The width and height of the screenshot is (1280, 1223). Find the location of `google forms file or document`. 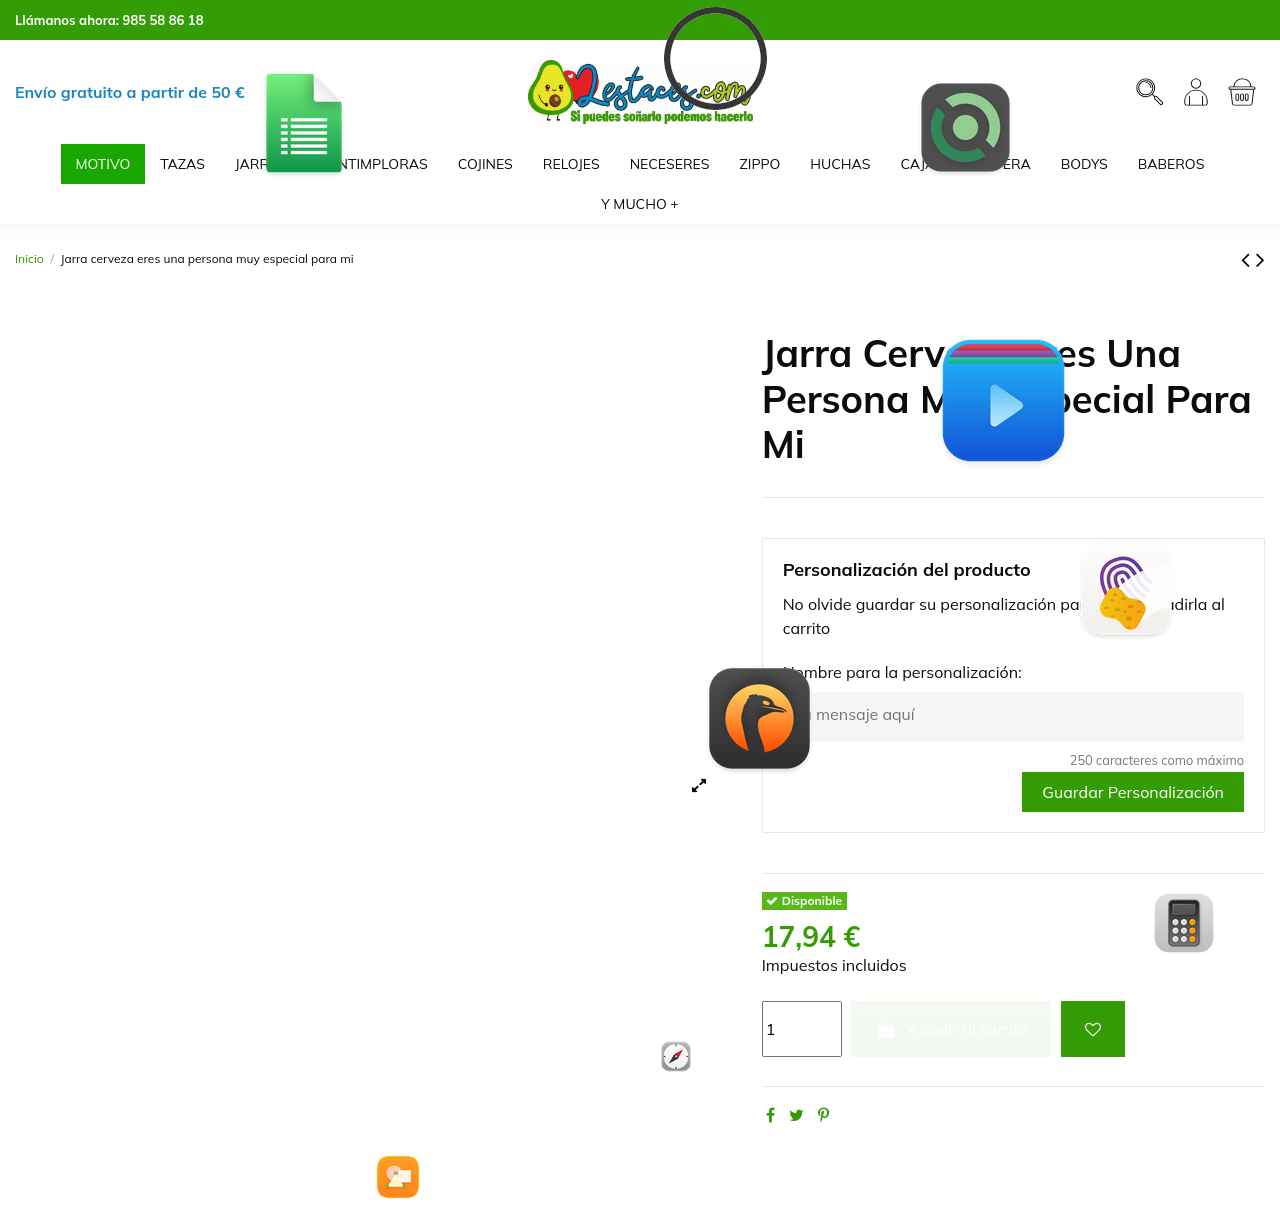

google forms file or document is located at coordinates (304, 125).